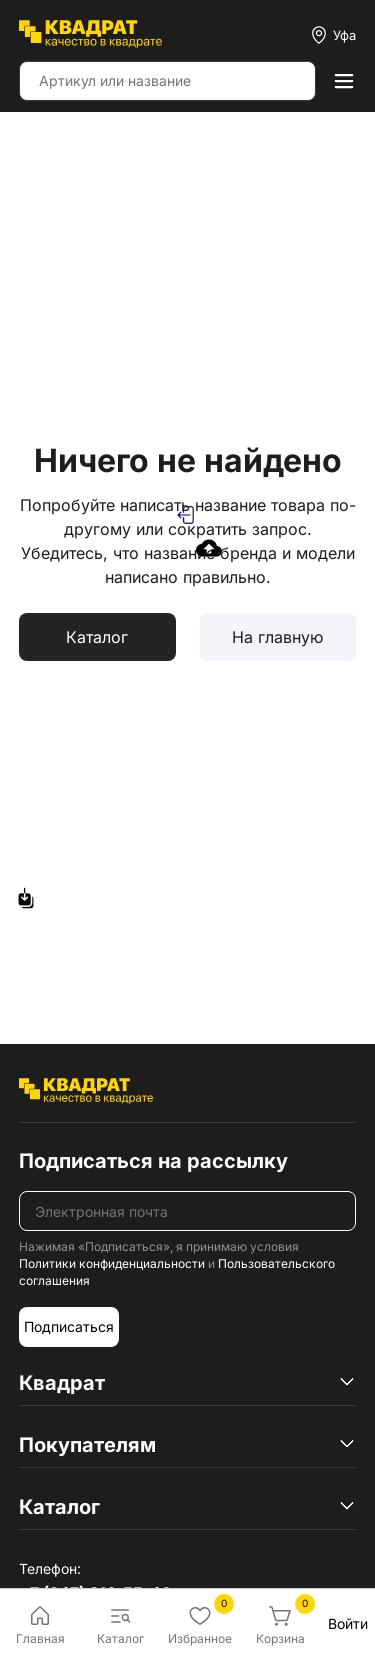  I want to click on upload files to cloud storage, so click(209, 548).